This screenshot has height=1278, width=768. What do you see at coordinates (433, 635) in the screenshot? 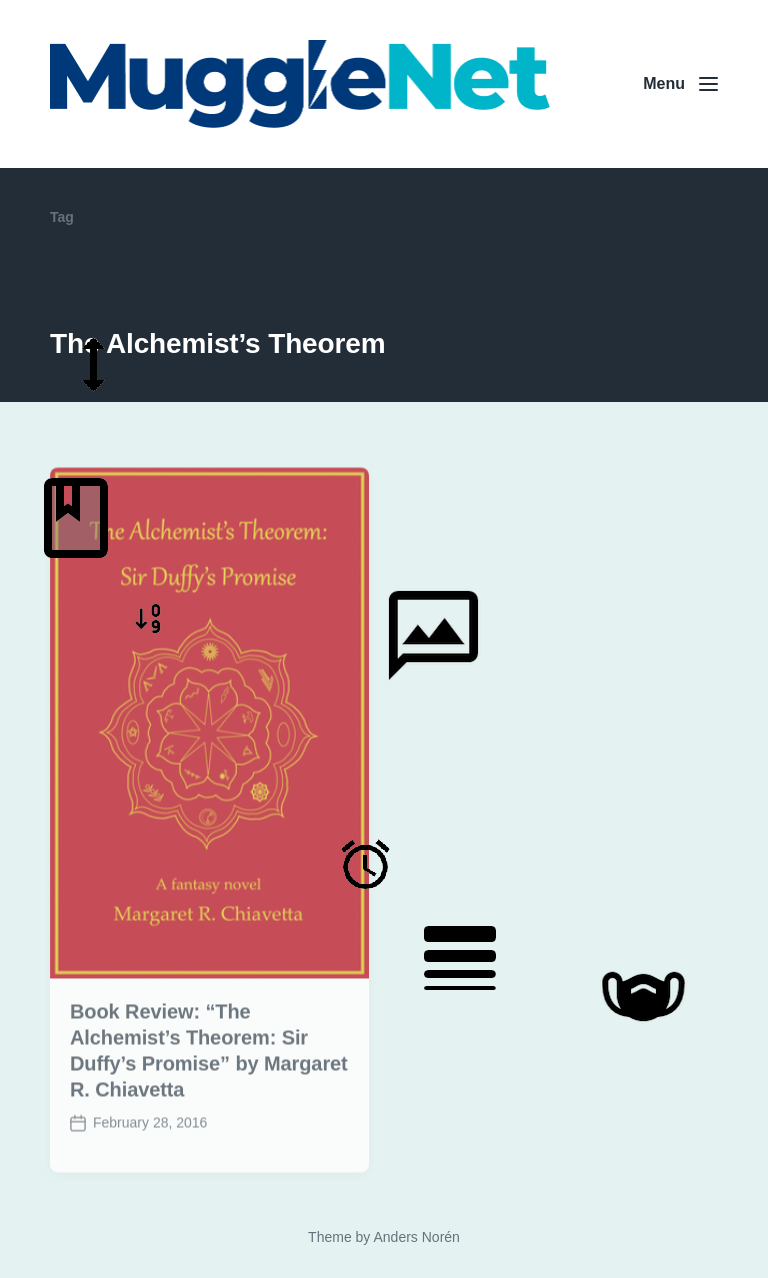
I see `send or receive a picture message` at bounding box center [433, 635].